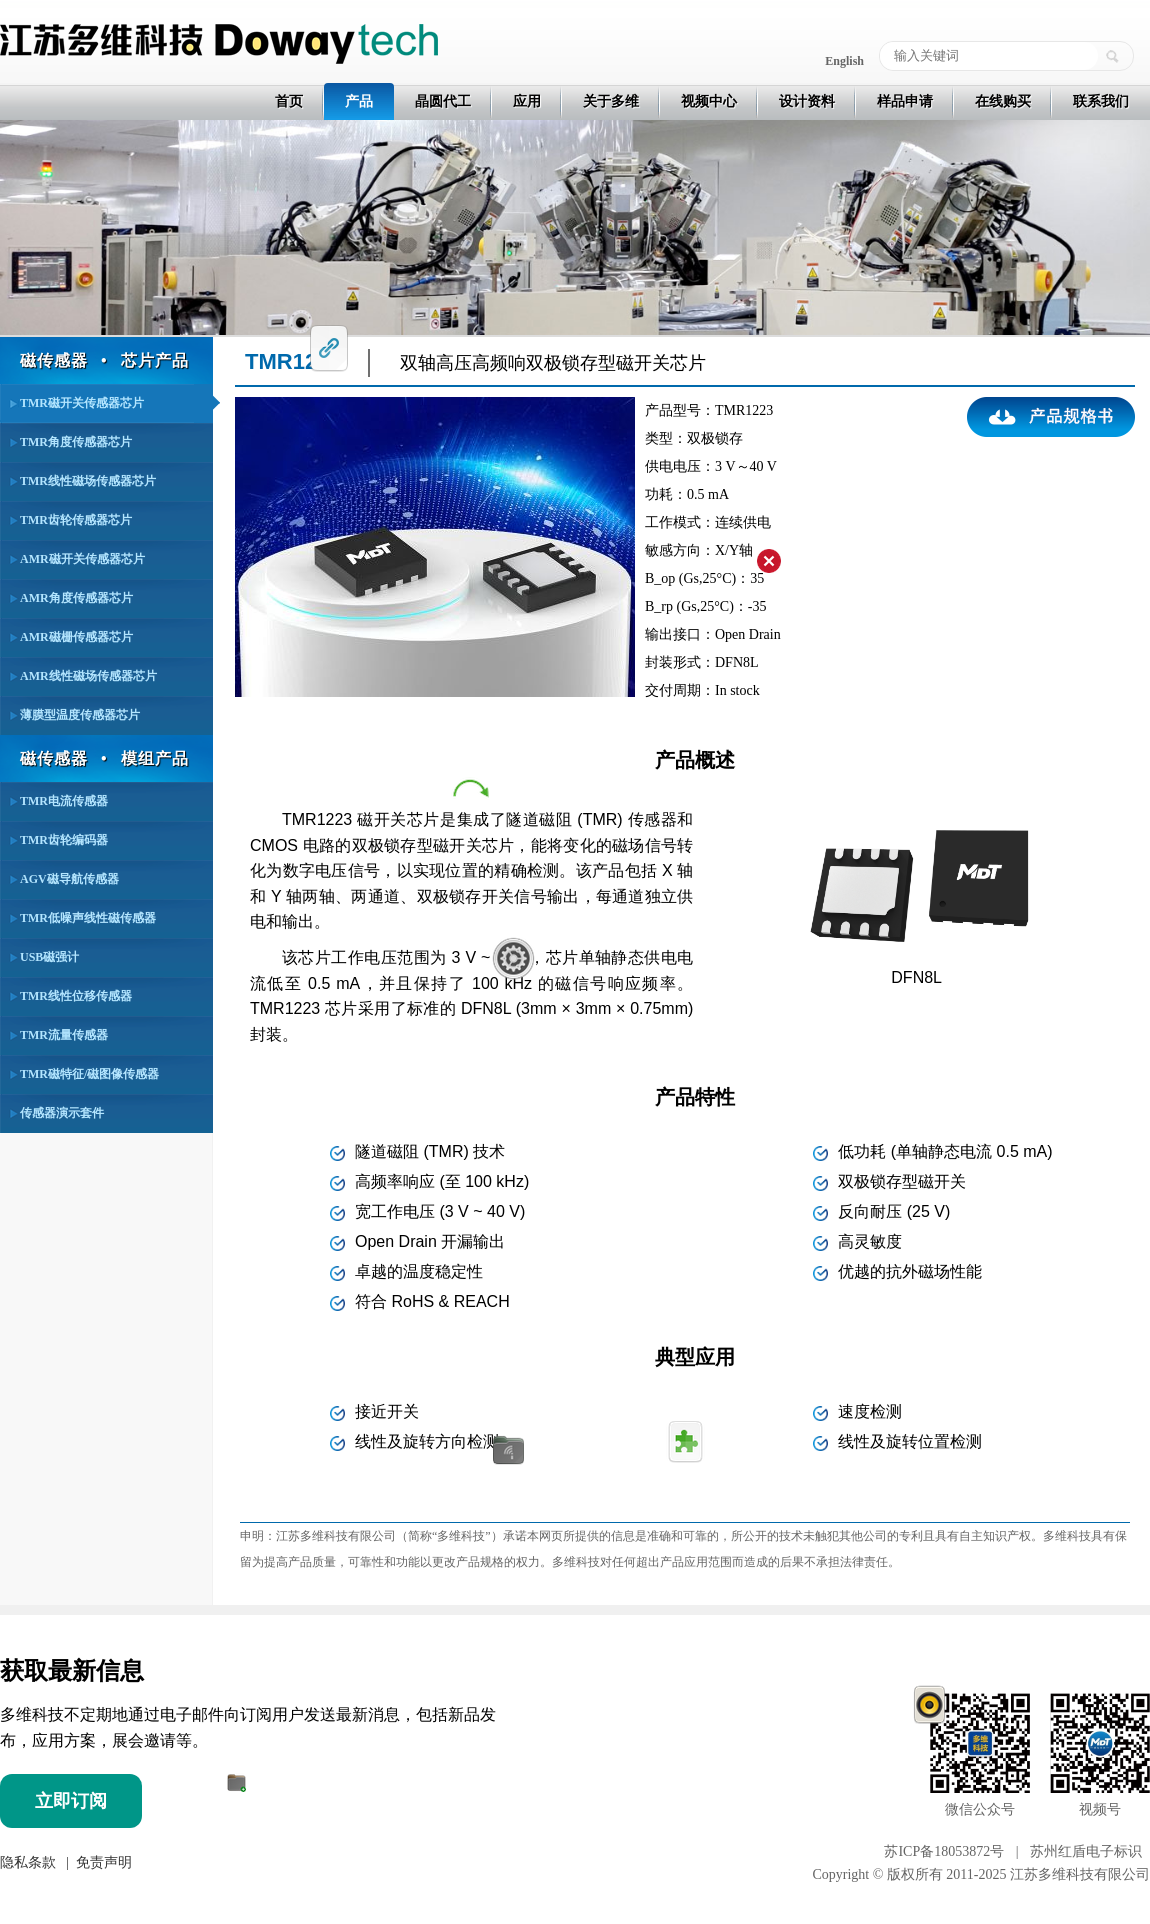 This screenshot has width=1150, height=1924. What do you see at coordinates (769, 561) in the screenshot?
I see `cancel or close the current action` at bounding box center [769, 561].